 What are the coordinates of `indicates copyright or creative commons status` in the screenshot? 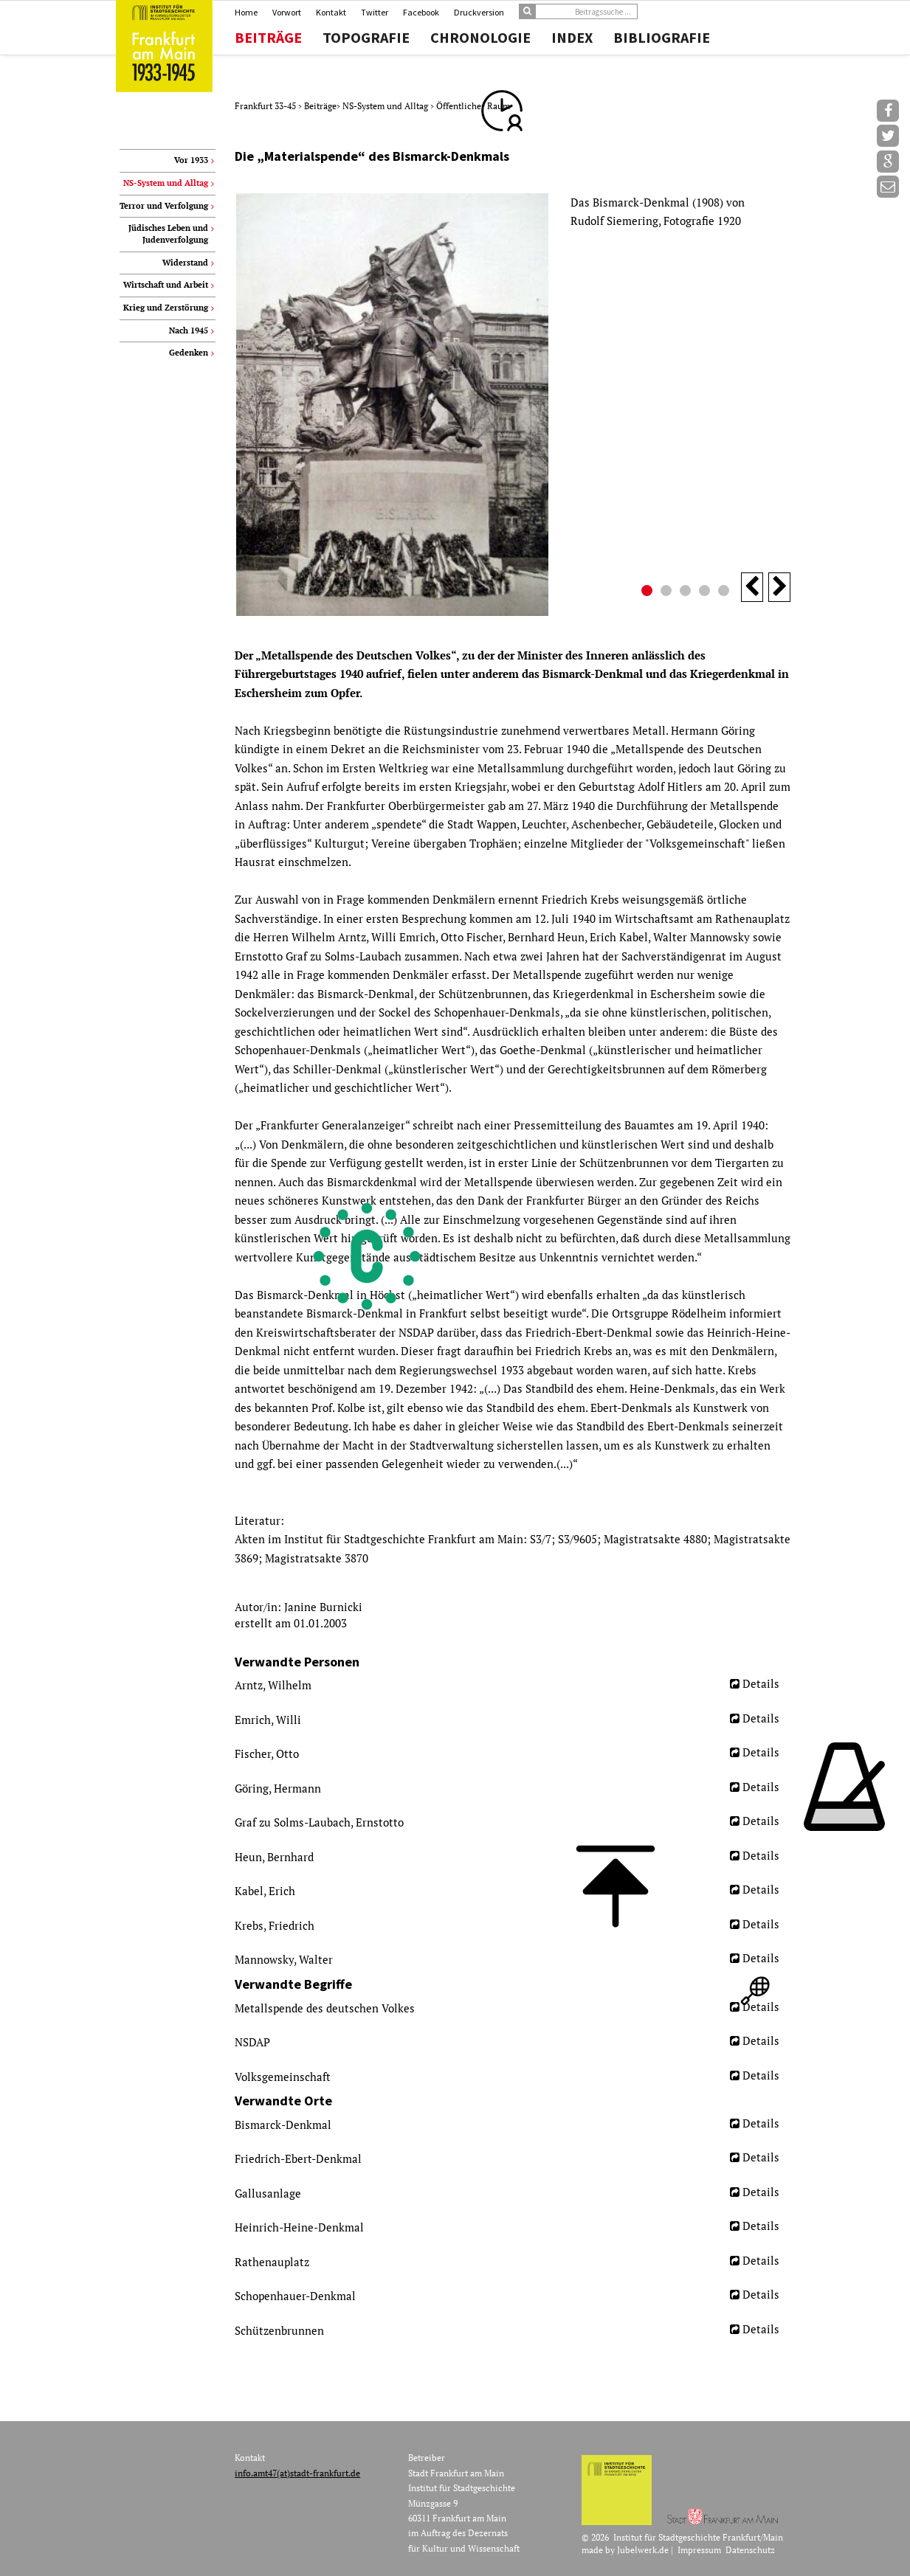 It's located at (367, 1256).